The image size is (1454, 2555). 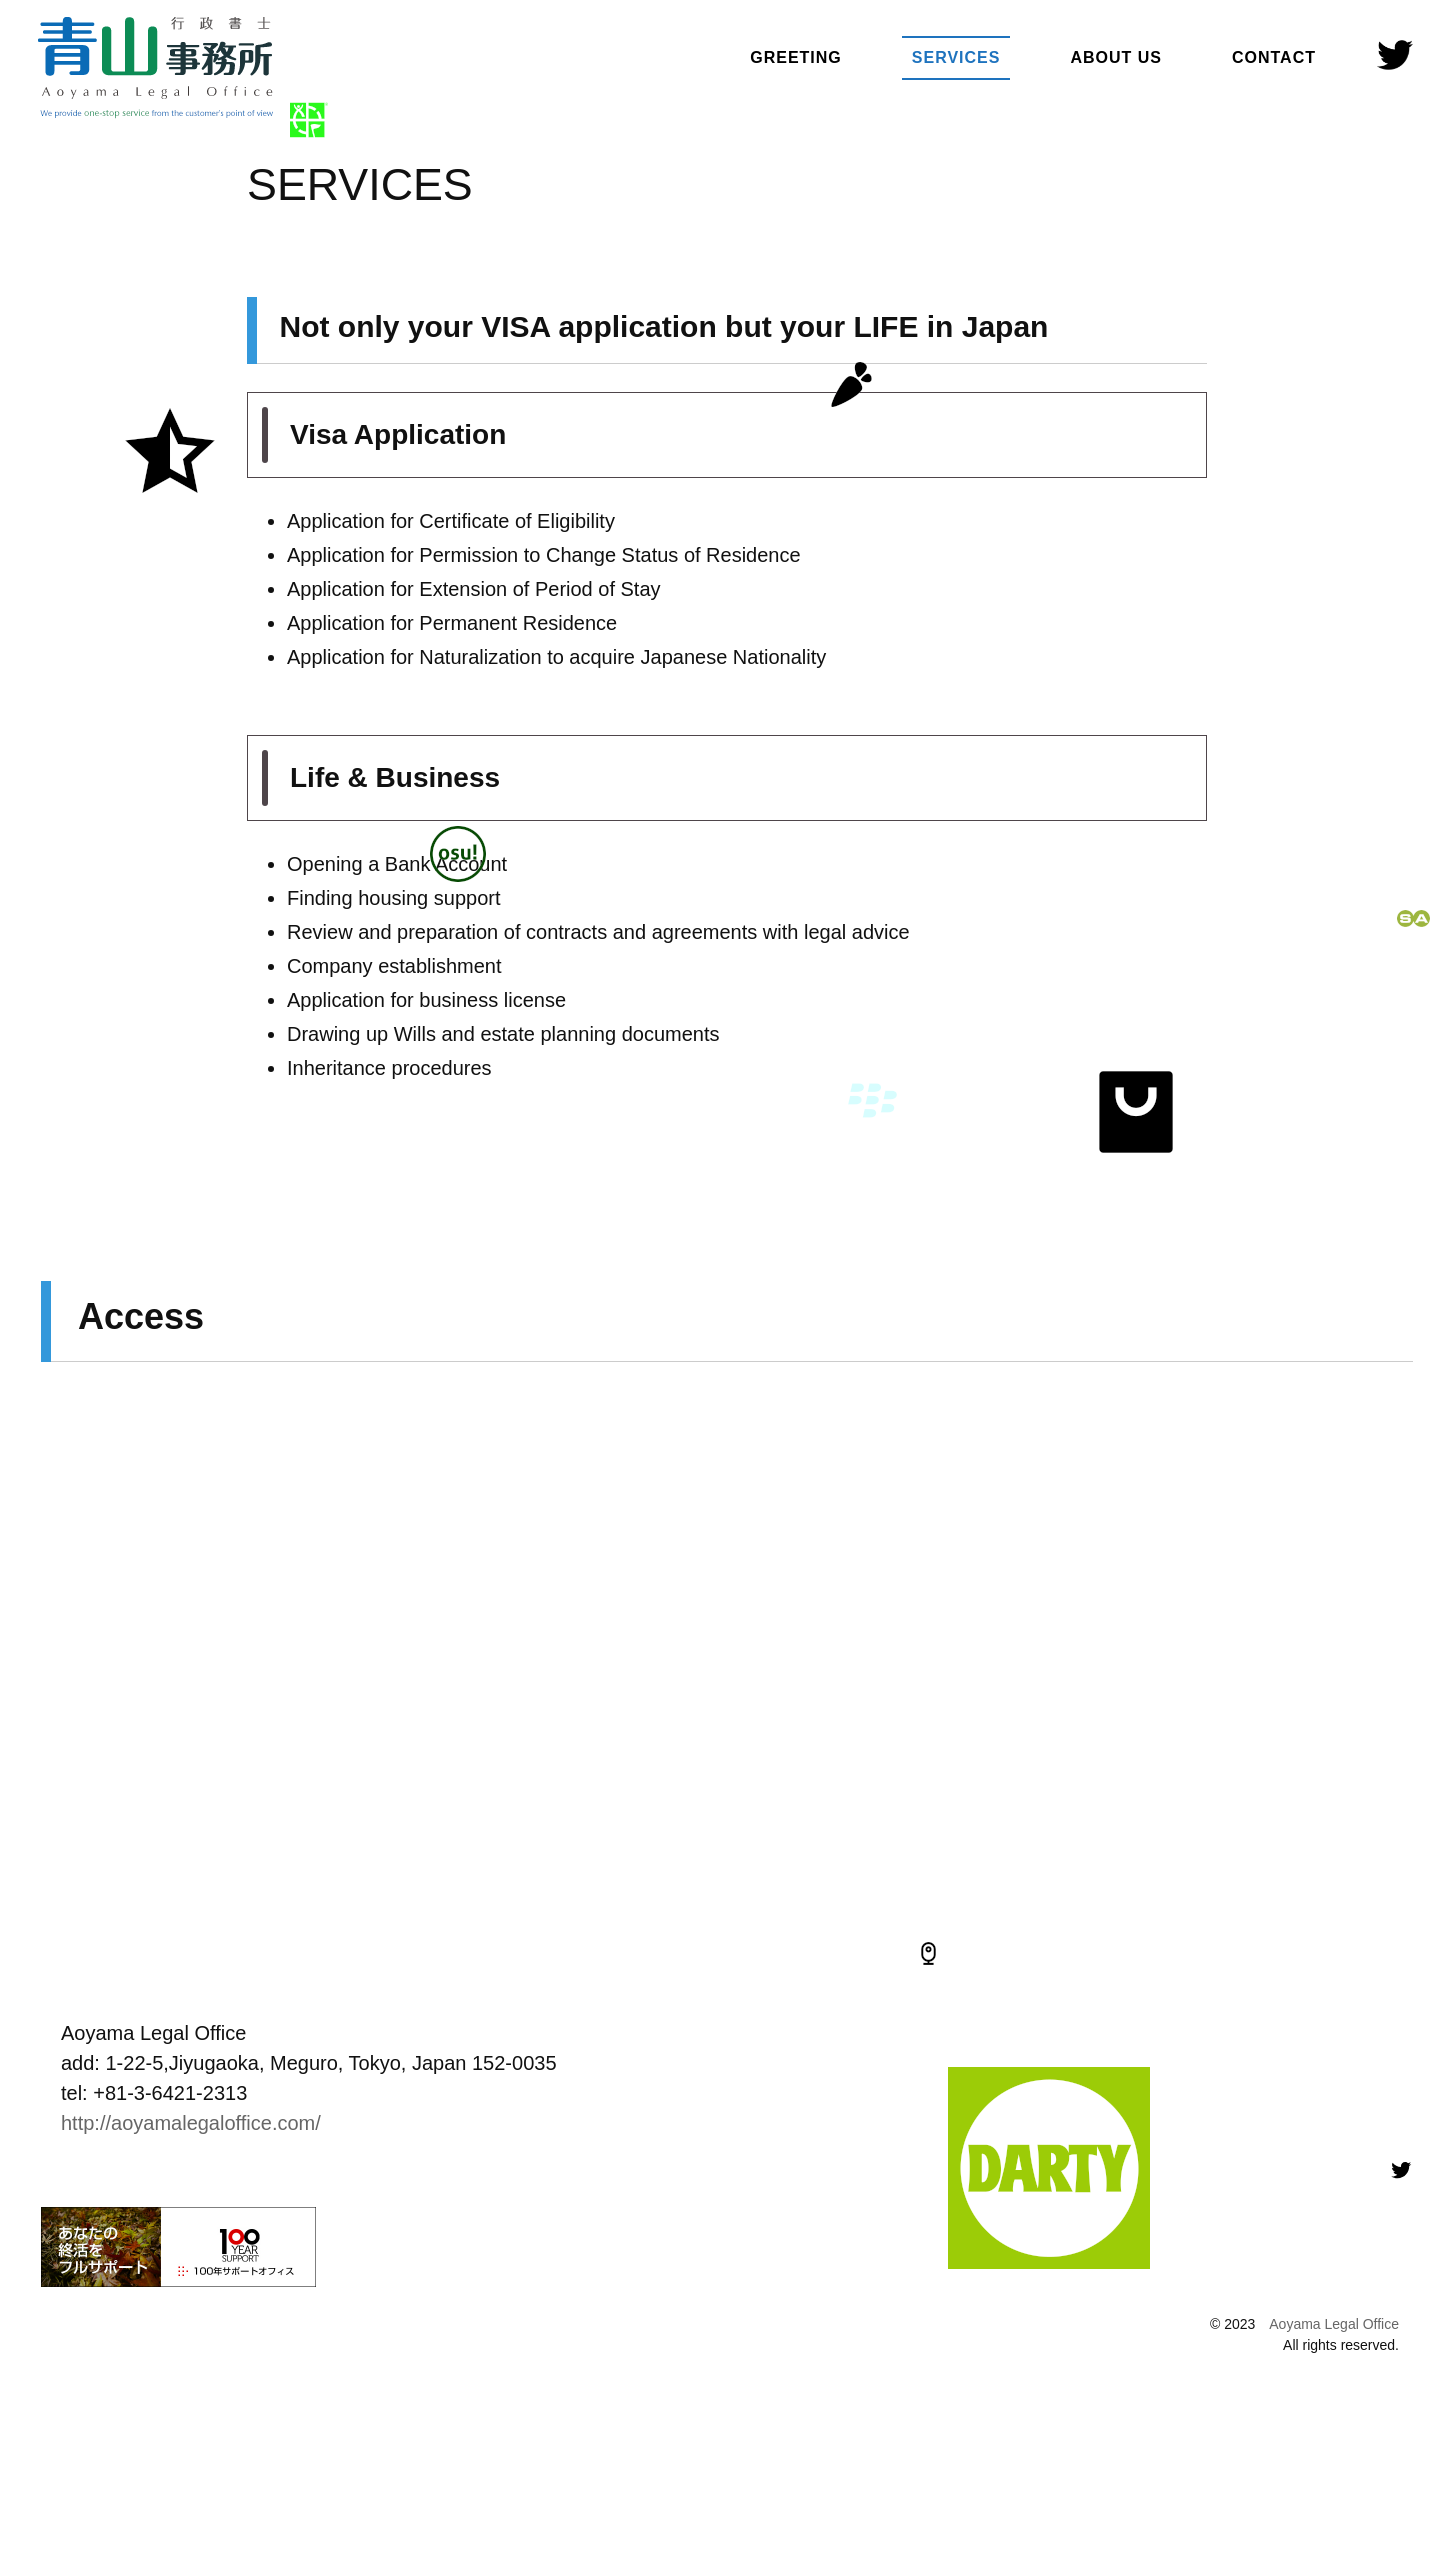 What do you see at coordinates (851, 384) in the screenshot?
I see `open the Instacart app` at bounding box center [851, 384].